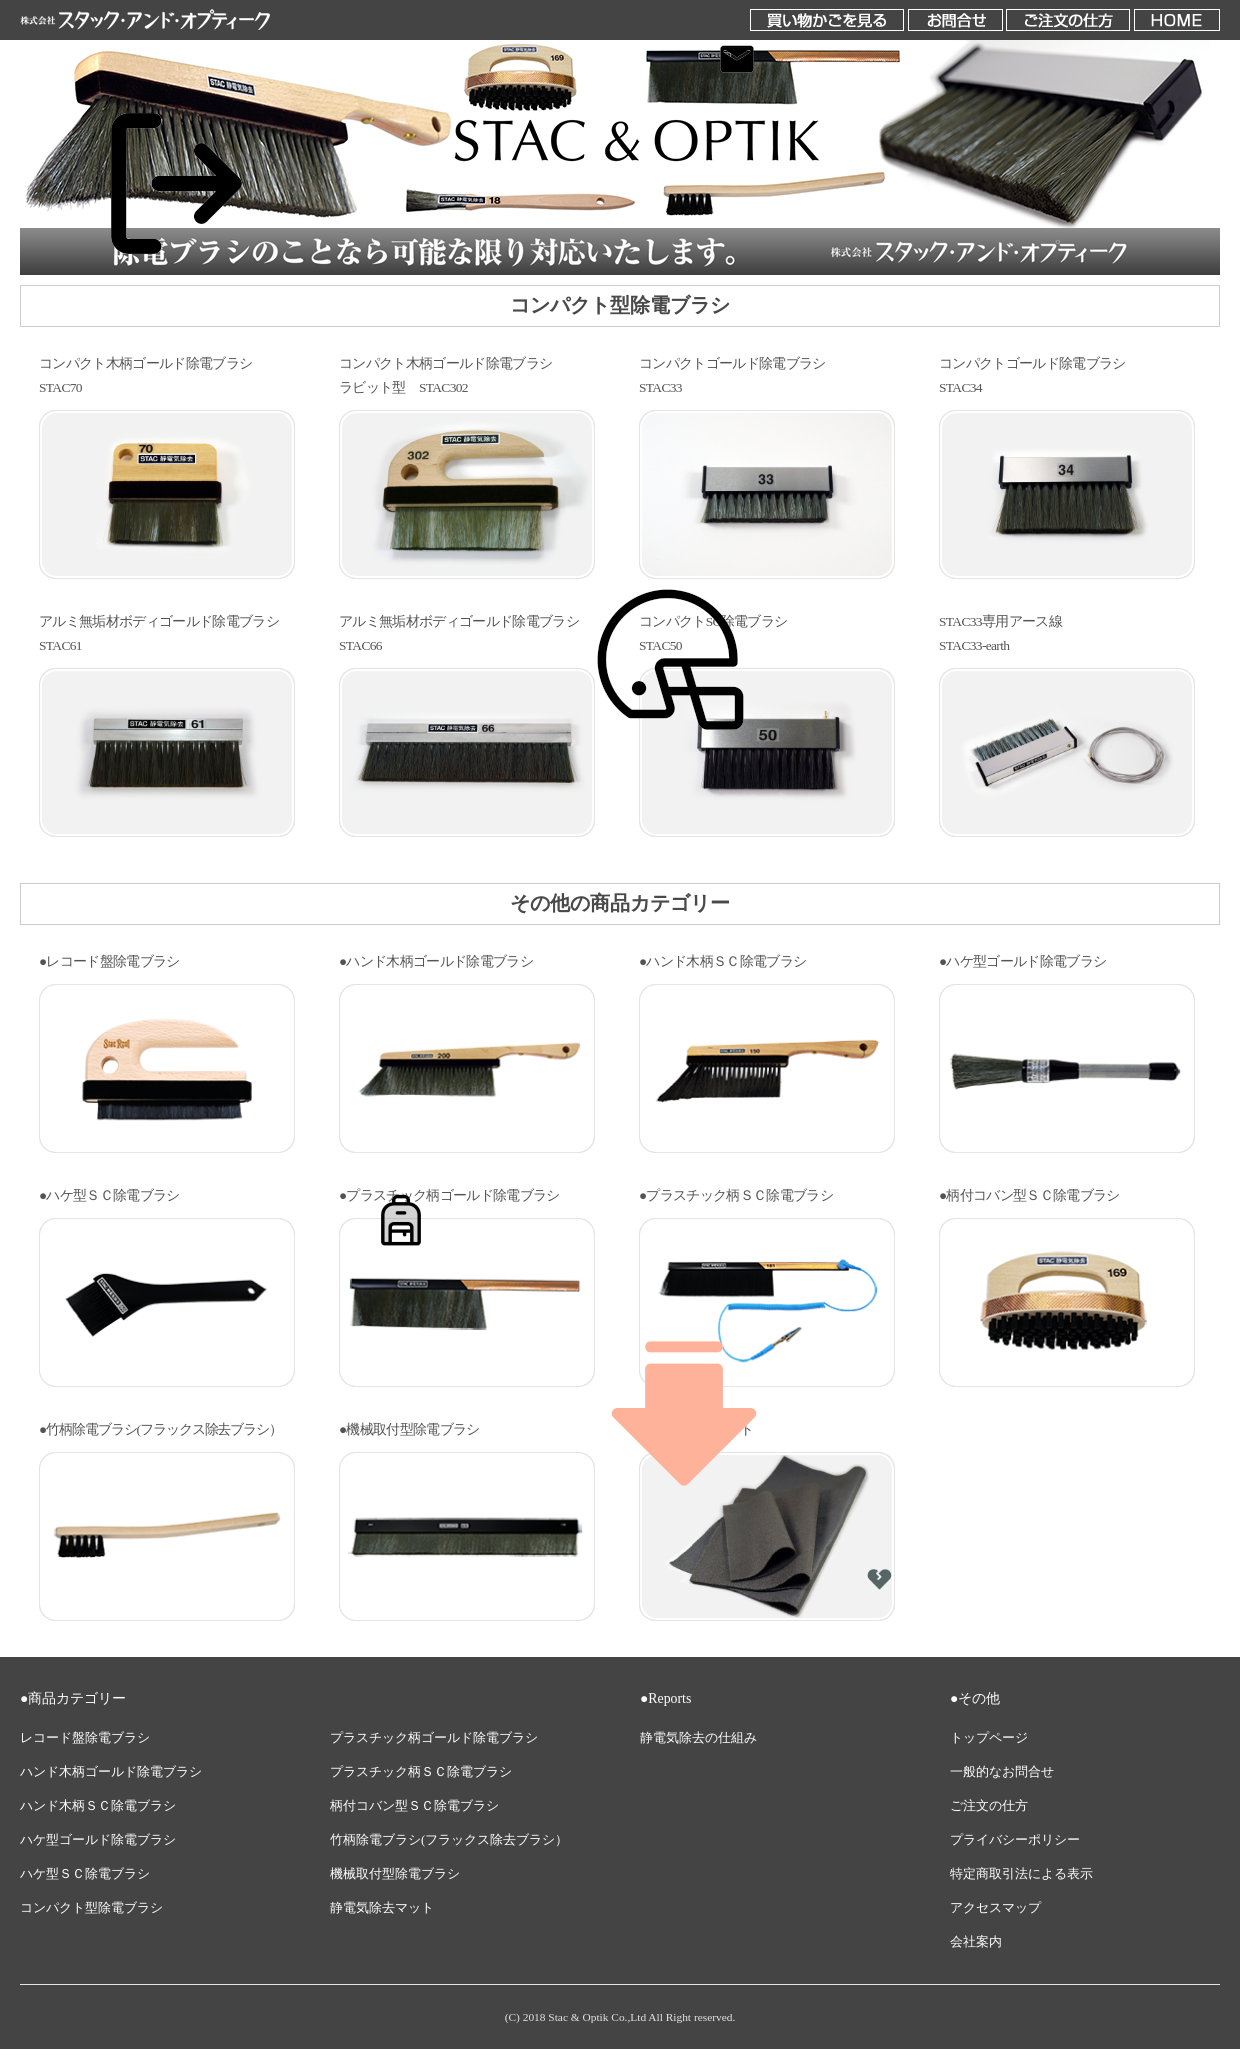 Image resolution: width=1240 pixels, height=2049 pixels. Describe the element at coordinates (684, 1408) in the screenshot. I see `download file or content` at that location.